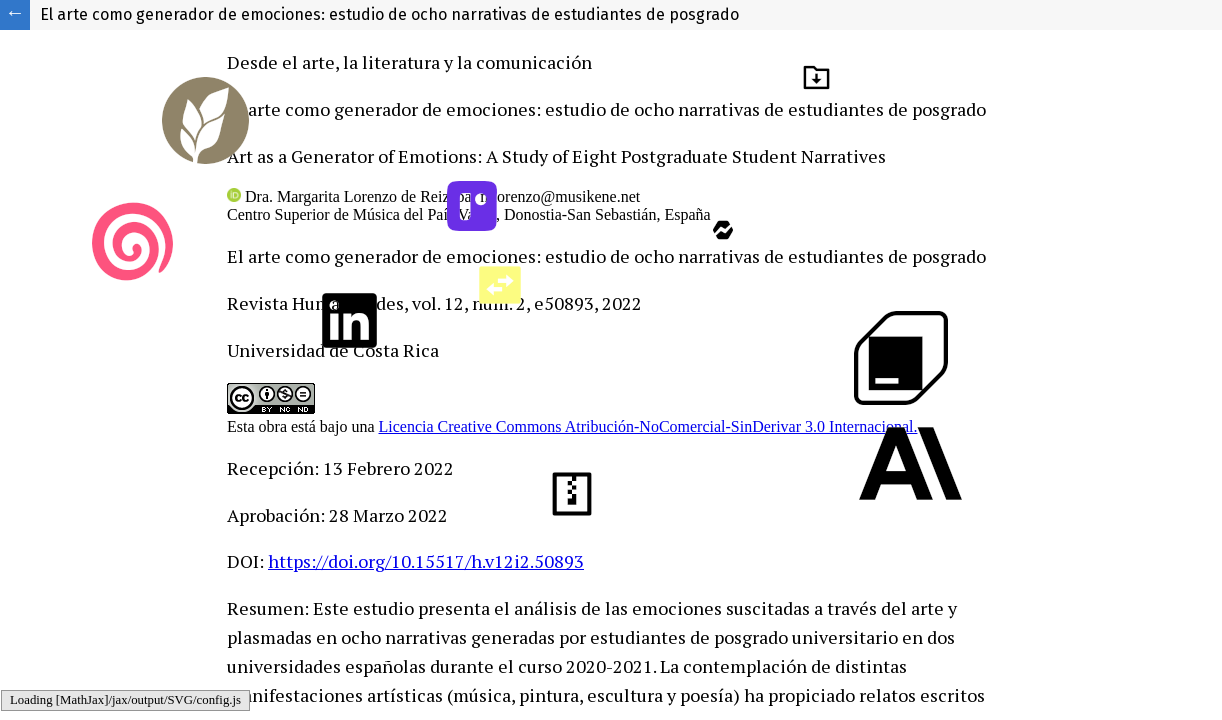  What do you see at coordinates (910, 463) in the screenshot?
I see `anthropic company logo` at bounding box center [910, 463].